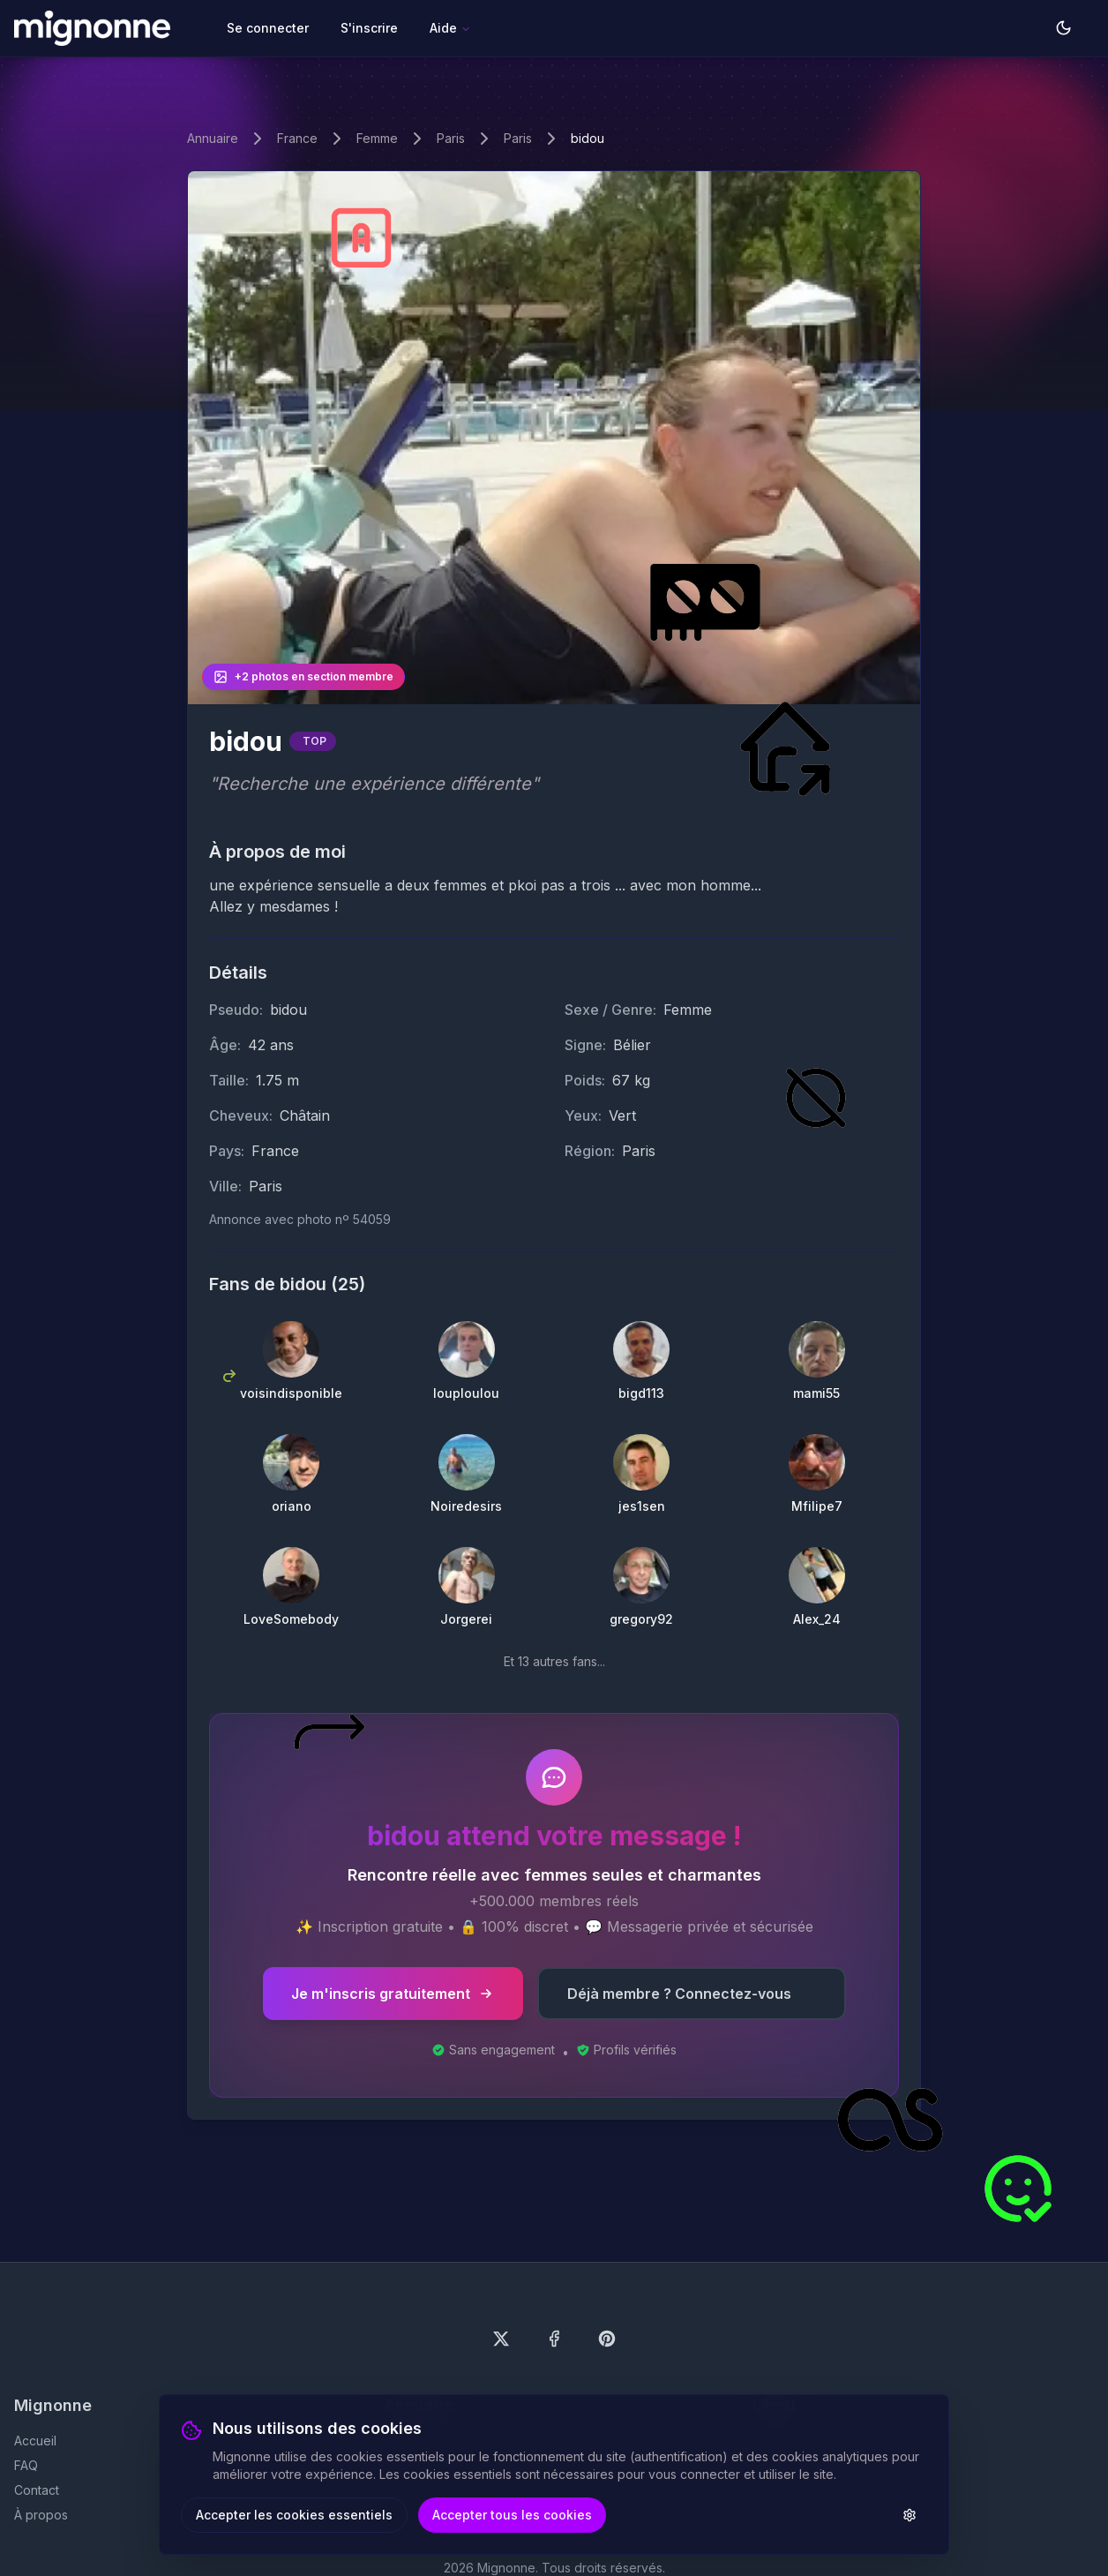  What do you see at coordinates (890, 2120) in the screenshot?
I see `connect to Last.fm account` at bounding box center [890, 2120].